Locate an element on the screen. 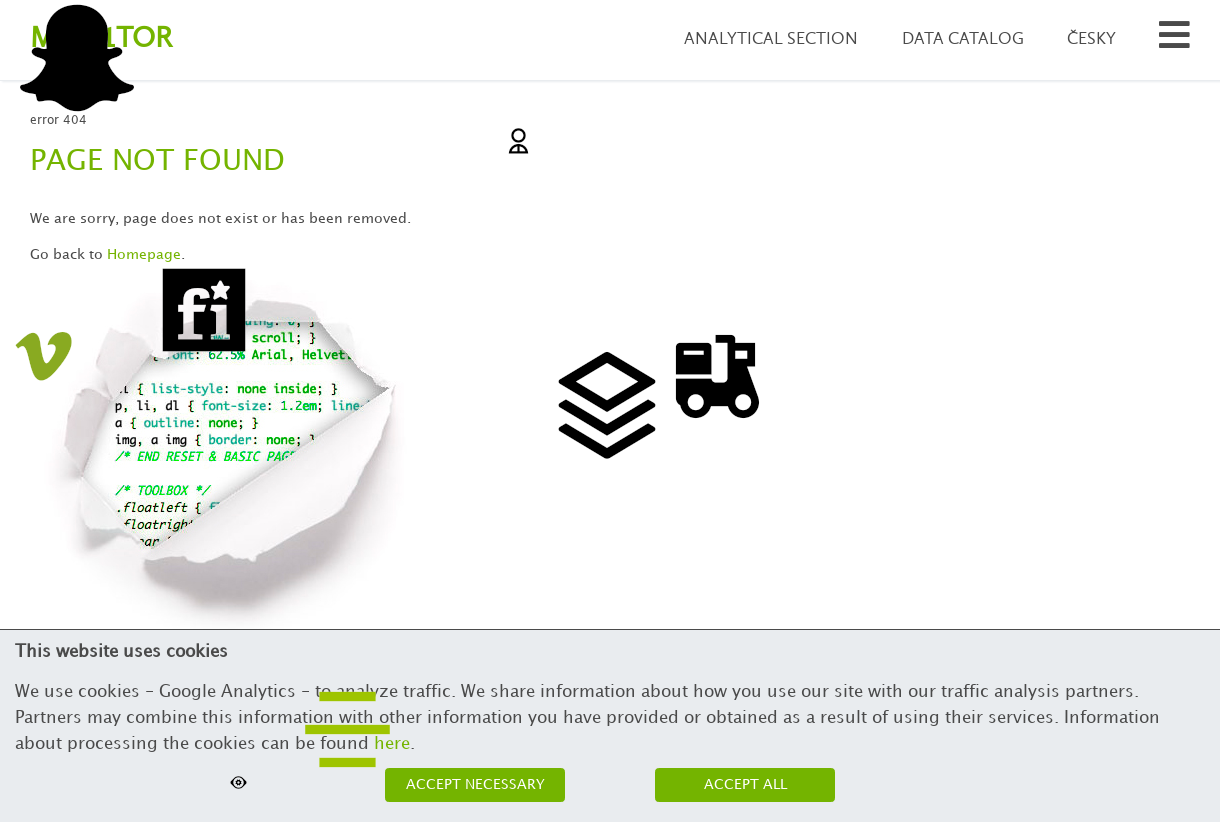 This screenshot has width=1220, height=822. fonticons brand logo is located at coordinates (204, 310).